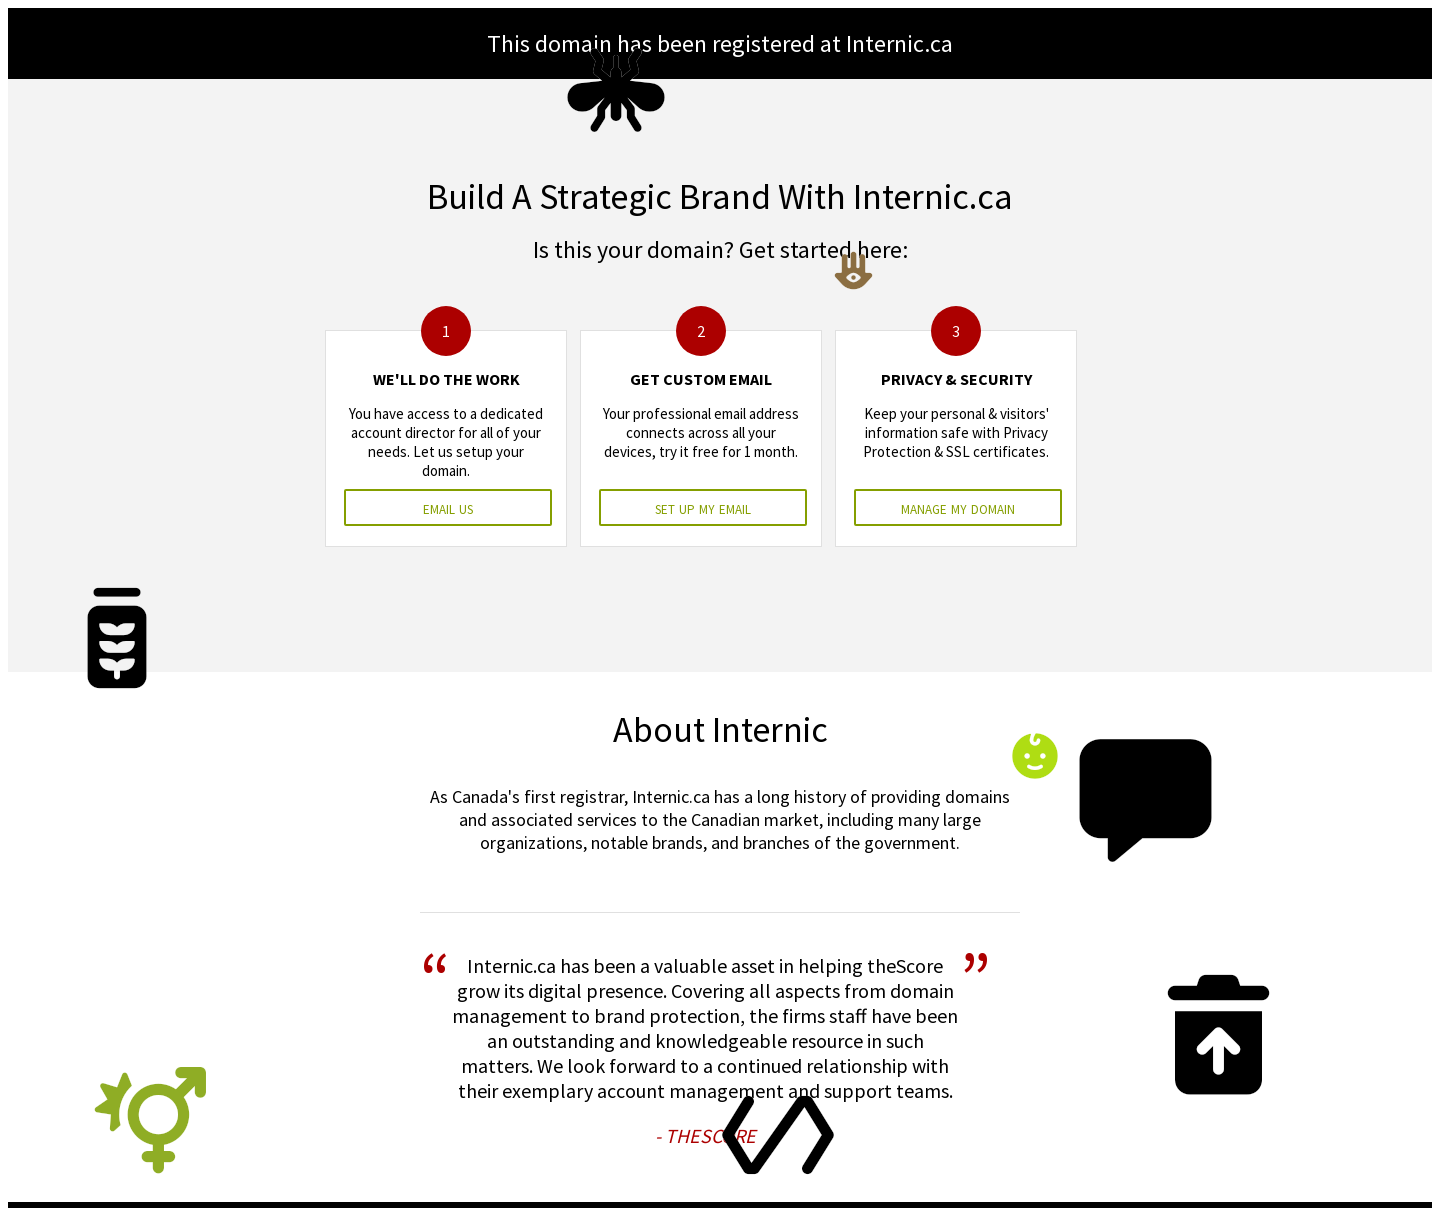  Describe the element at coordinates (1218, 1036) in the screenshot. I see `restore item from trash` at that location.